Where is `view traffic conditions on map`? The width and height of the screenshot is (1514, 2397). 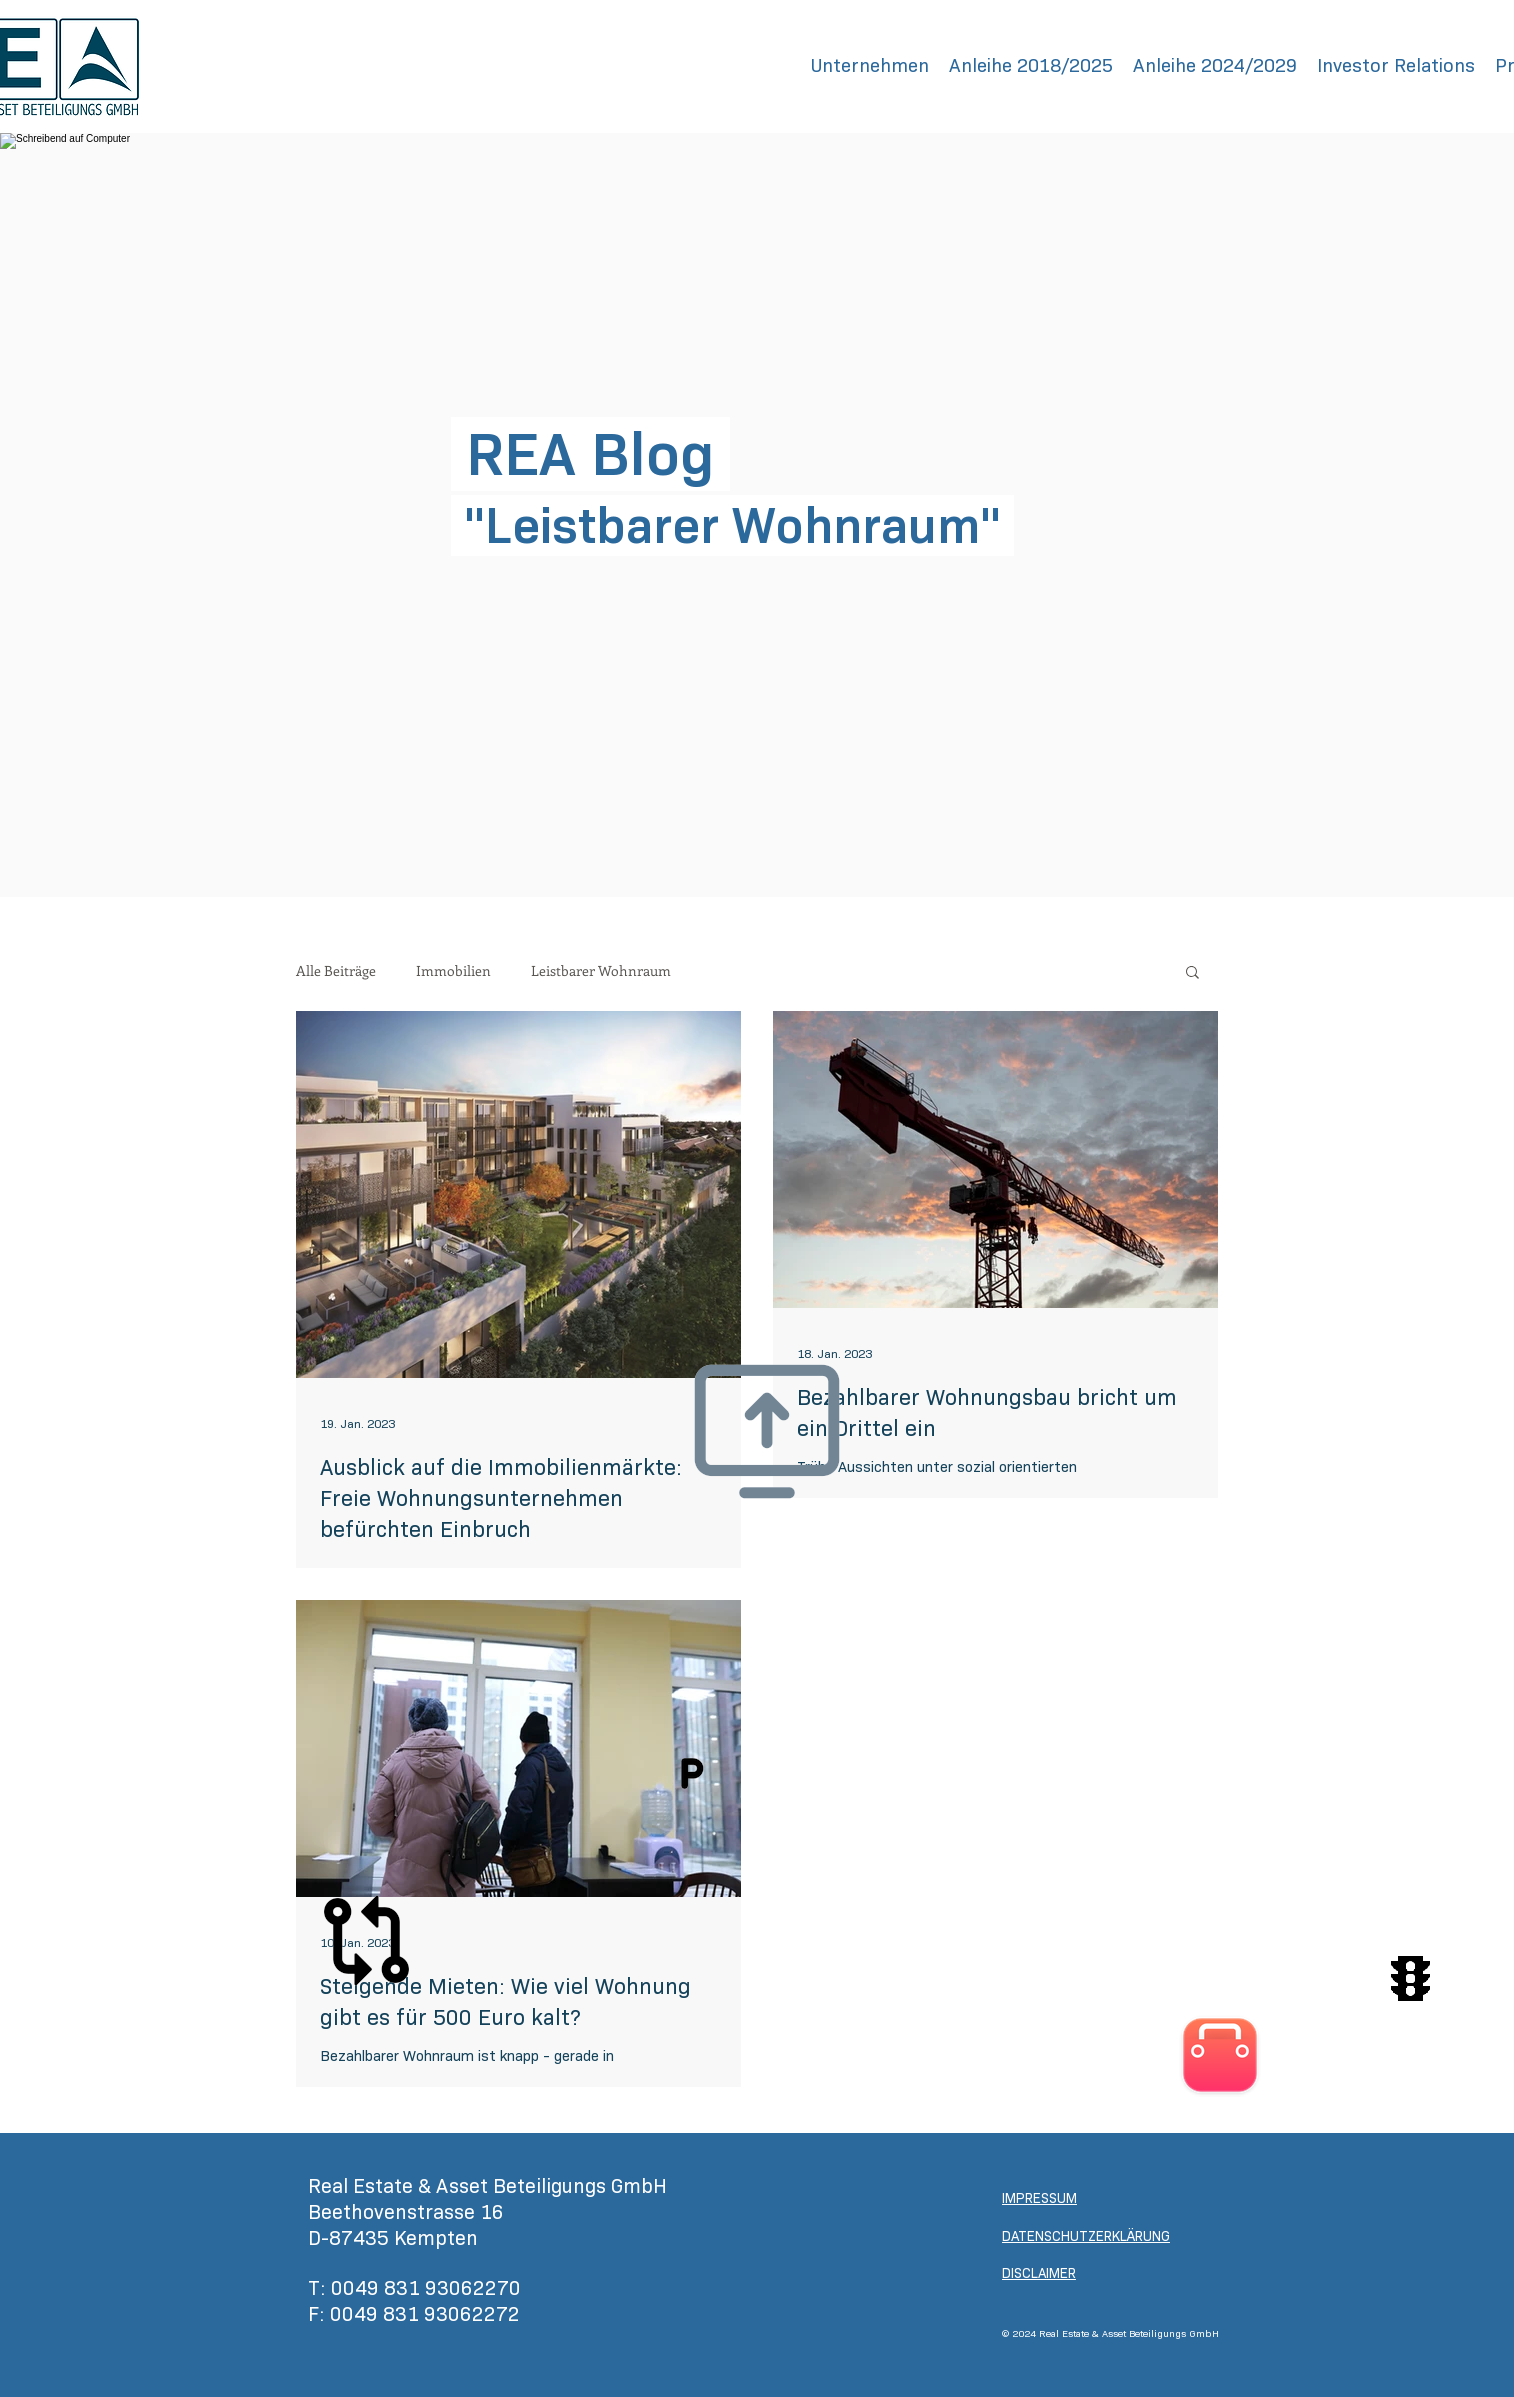 view traffic conditions on map is located at coordinates (1410, 1978).